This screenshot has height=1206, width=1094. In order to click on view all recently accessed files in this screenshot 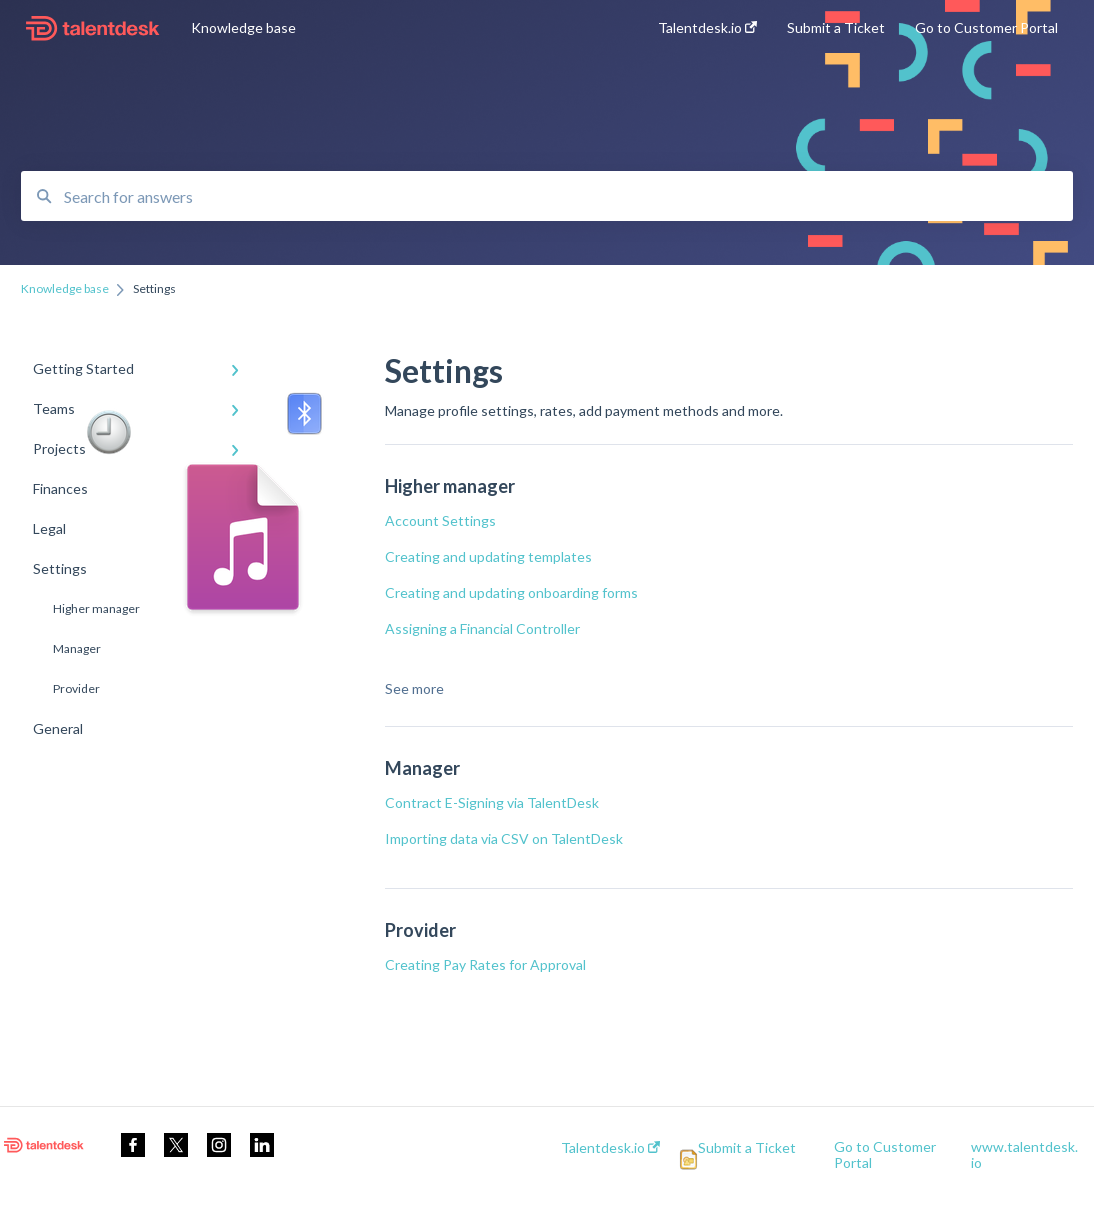, I will do `click(109, 432)`.